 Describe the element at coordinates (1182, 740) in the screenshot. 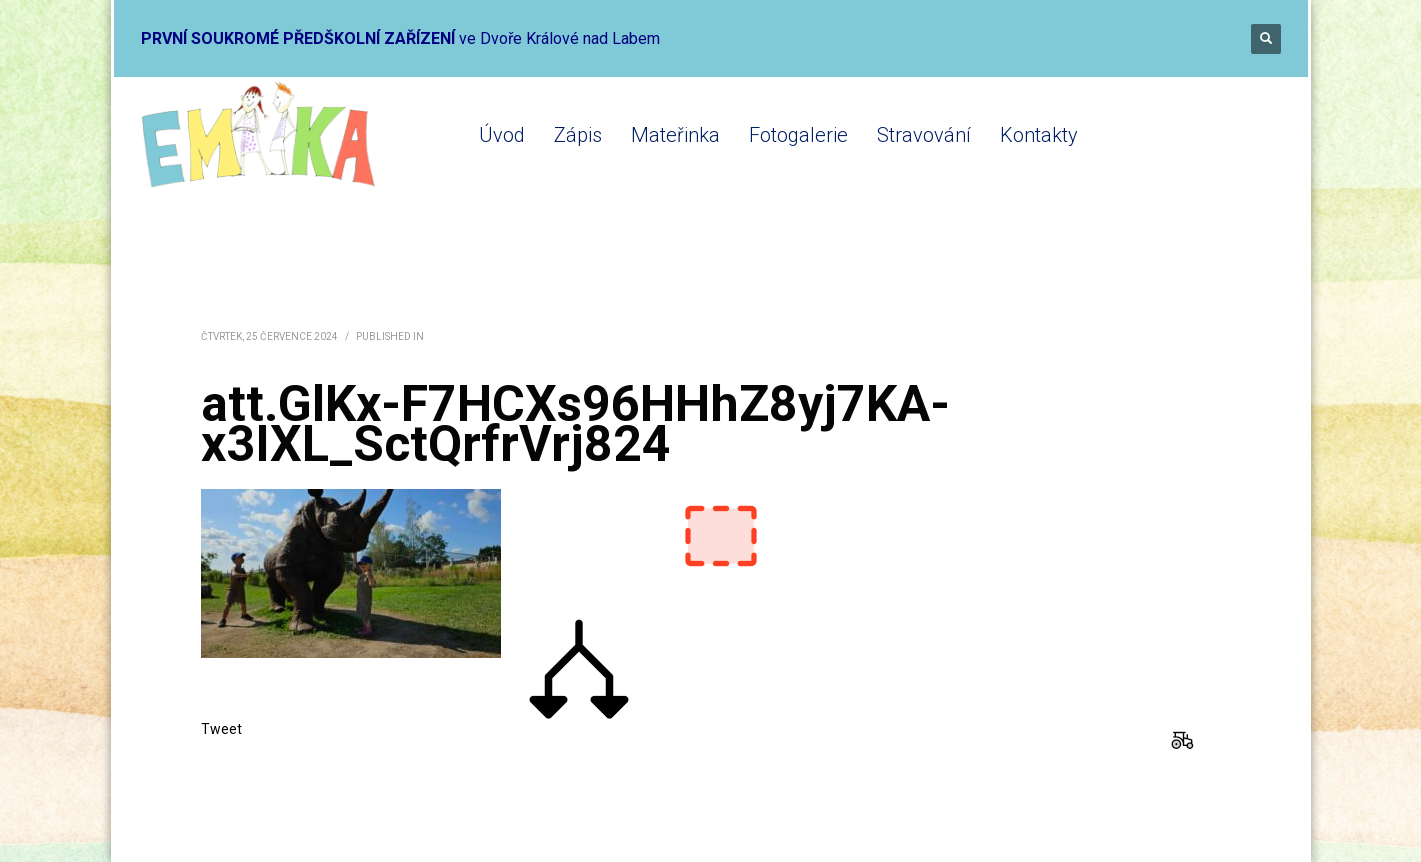

I see `access farming or agricultural features` at that location.